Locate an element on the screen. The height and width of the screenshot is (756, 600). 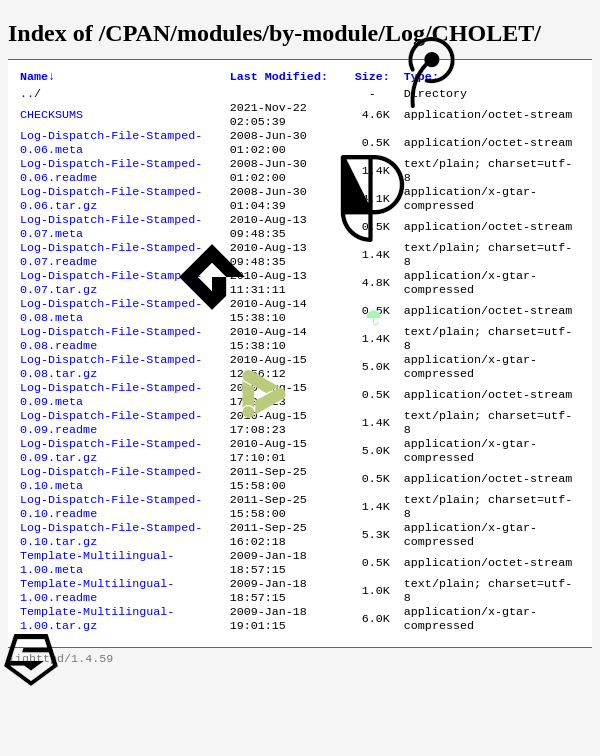
open tencent weibo app is located at coordinates (431, 72).